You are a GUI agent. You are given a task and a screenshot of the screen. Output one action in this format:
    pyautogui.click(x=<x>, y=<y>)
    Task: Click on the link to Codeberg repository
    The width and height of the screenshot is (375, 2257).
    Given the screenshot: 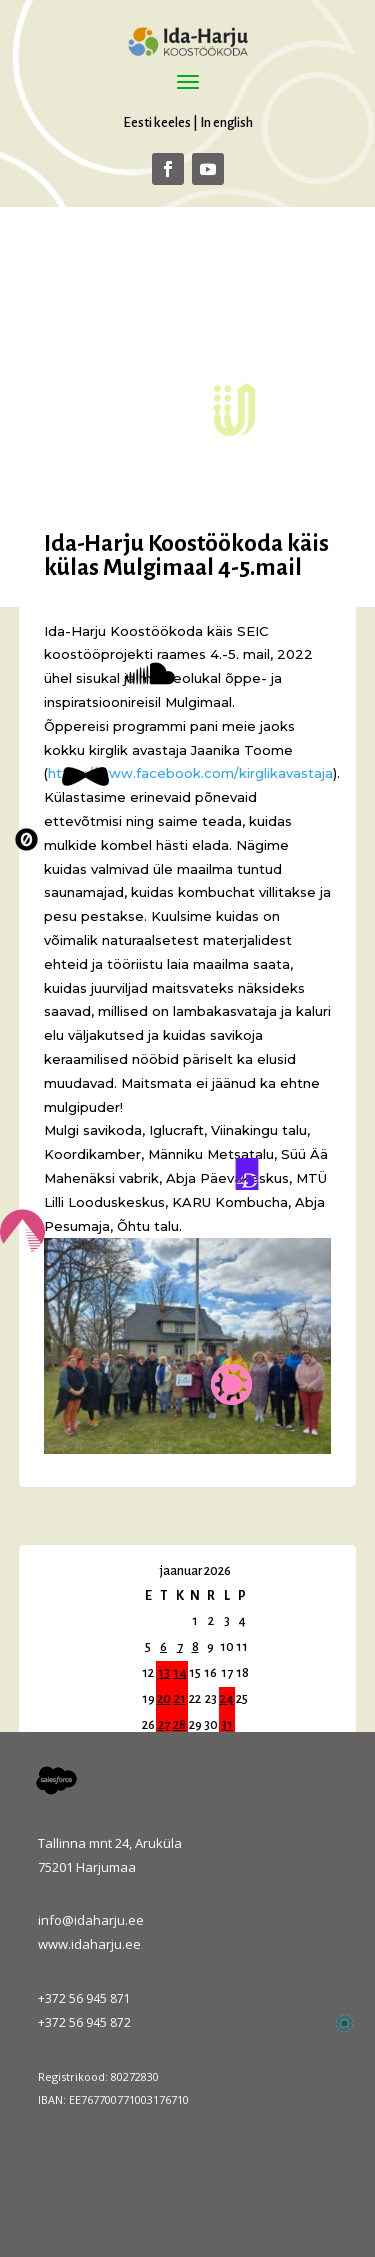 What is the action you would take?
    pyautogui.click(x=22, y=1230)
    